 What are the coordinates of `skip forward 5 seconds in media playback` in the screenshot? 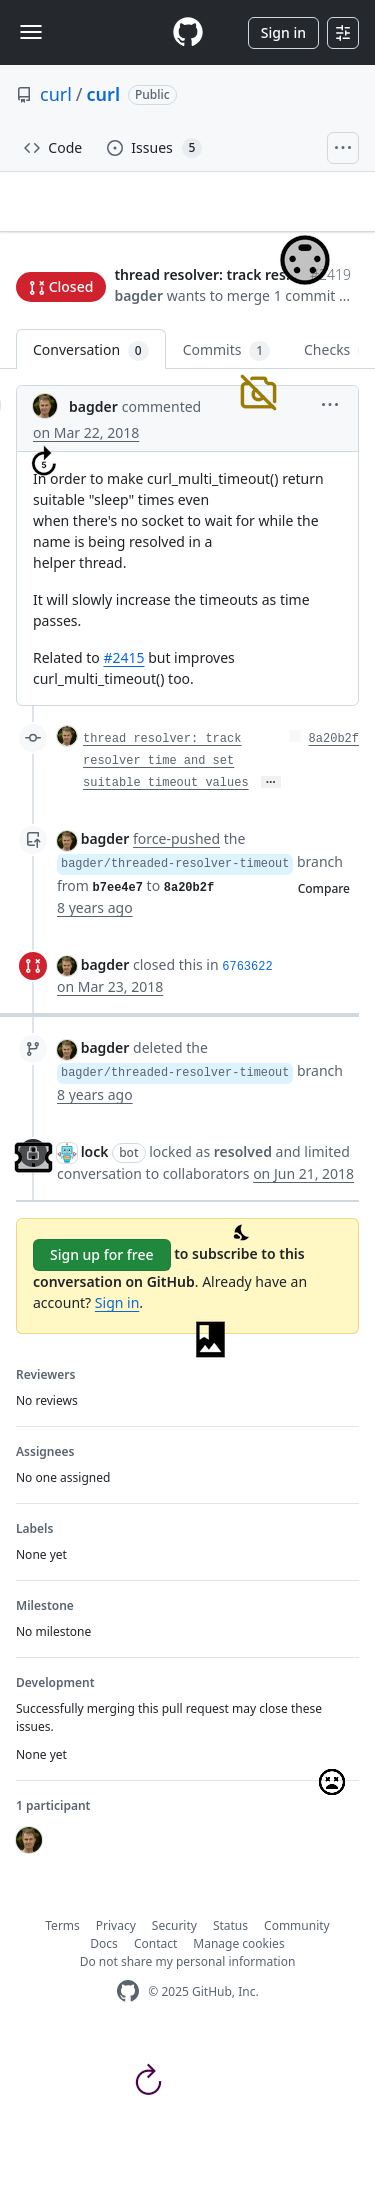 It's located at (44, 462).